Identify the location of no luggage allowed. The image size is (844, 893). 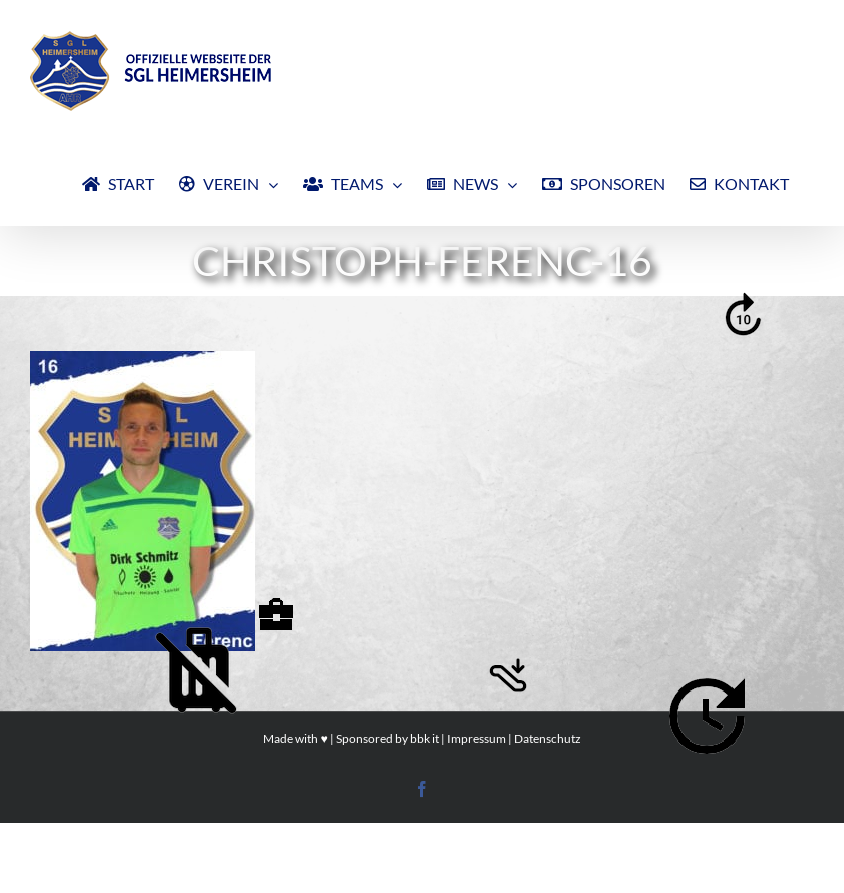
(199, 670).